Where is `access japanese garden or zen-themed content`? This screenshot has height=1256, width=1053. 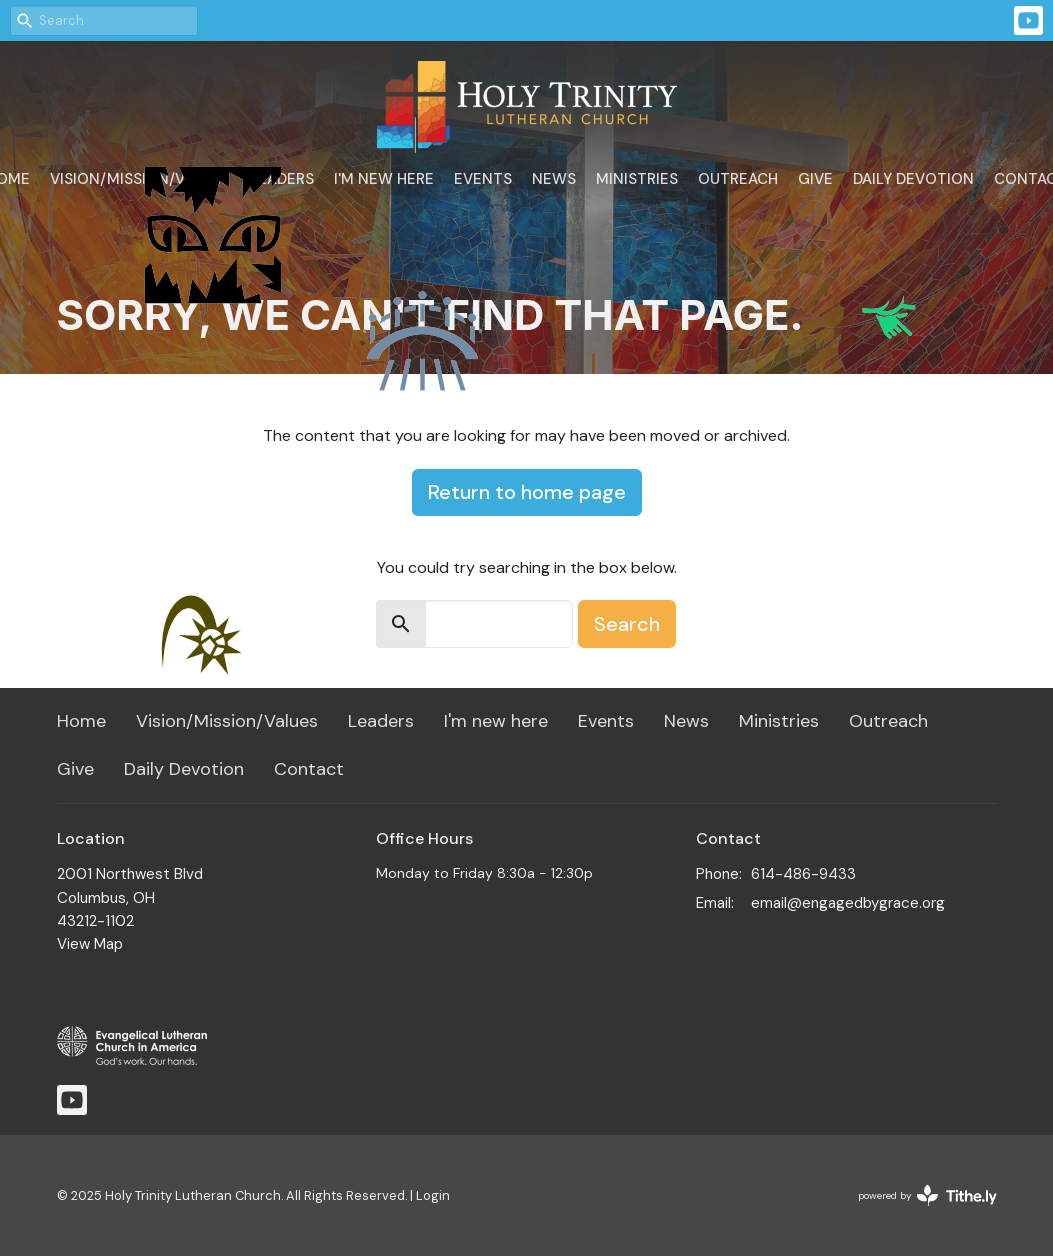 access japanese garden or zen-themed content is located at coordinates (422, 330).